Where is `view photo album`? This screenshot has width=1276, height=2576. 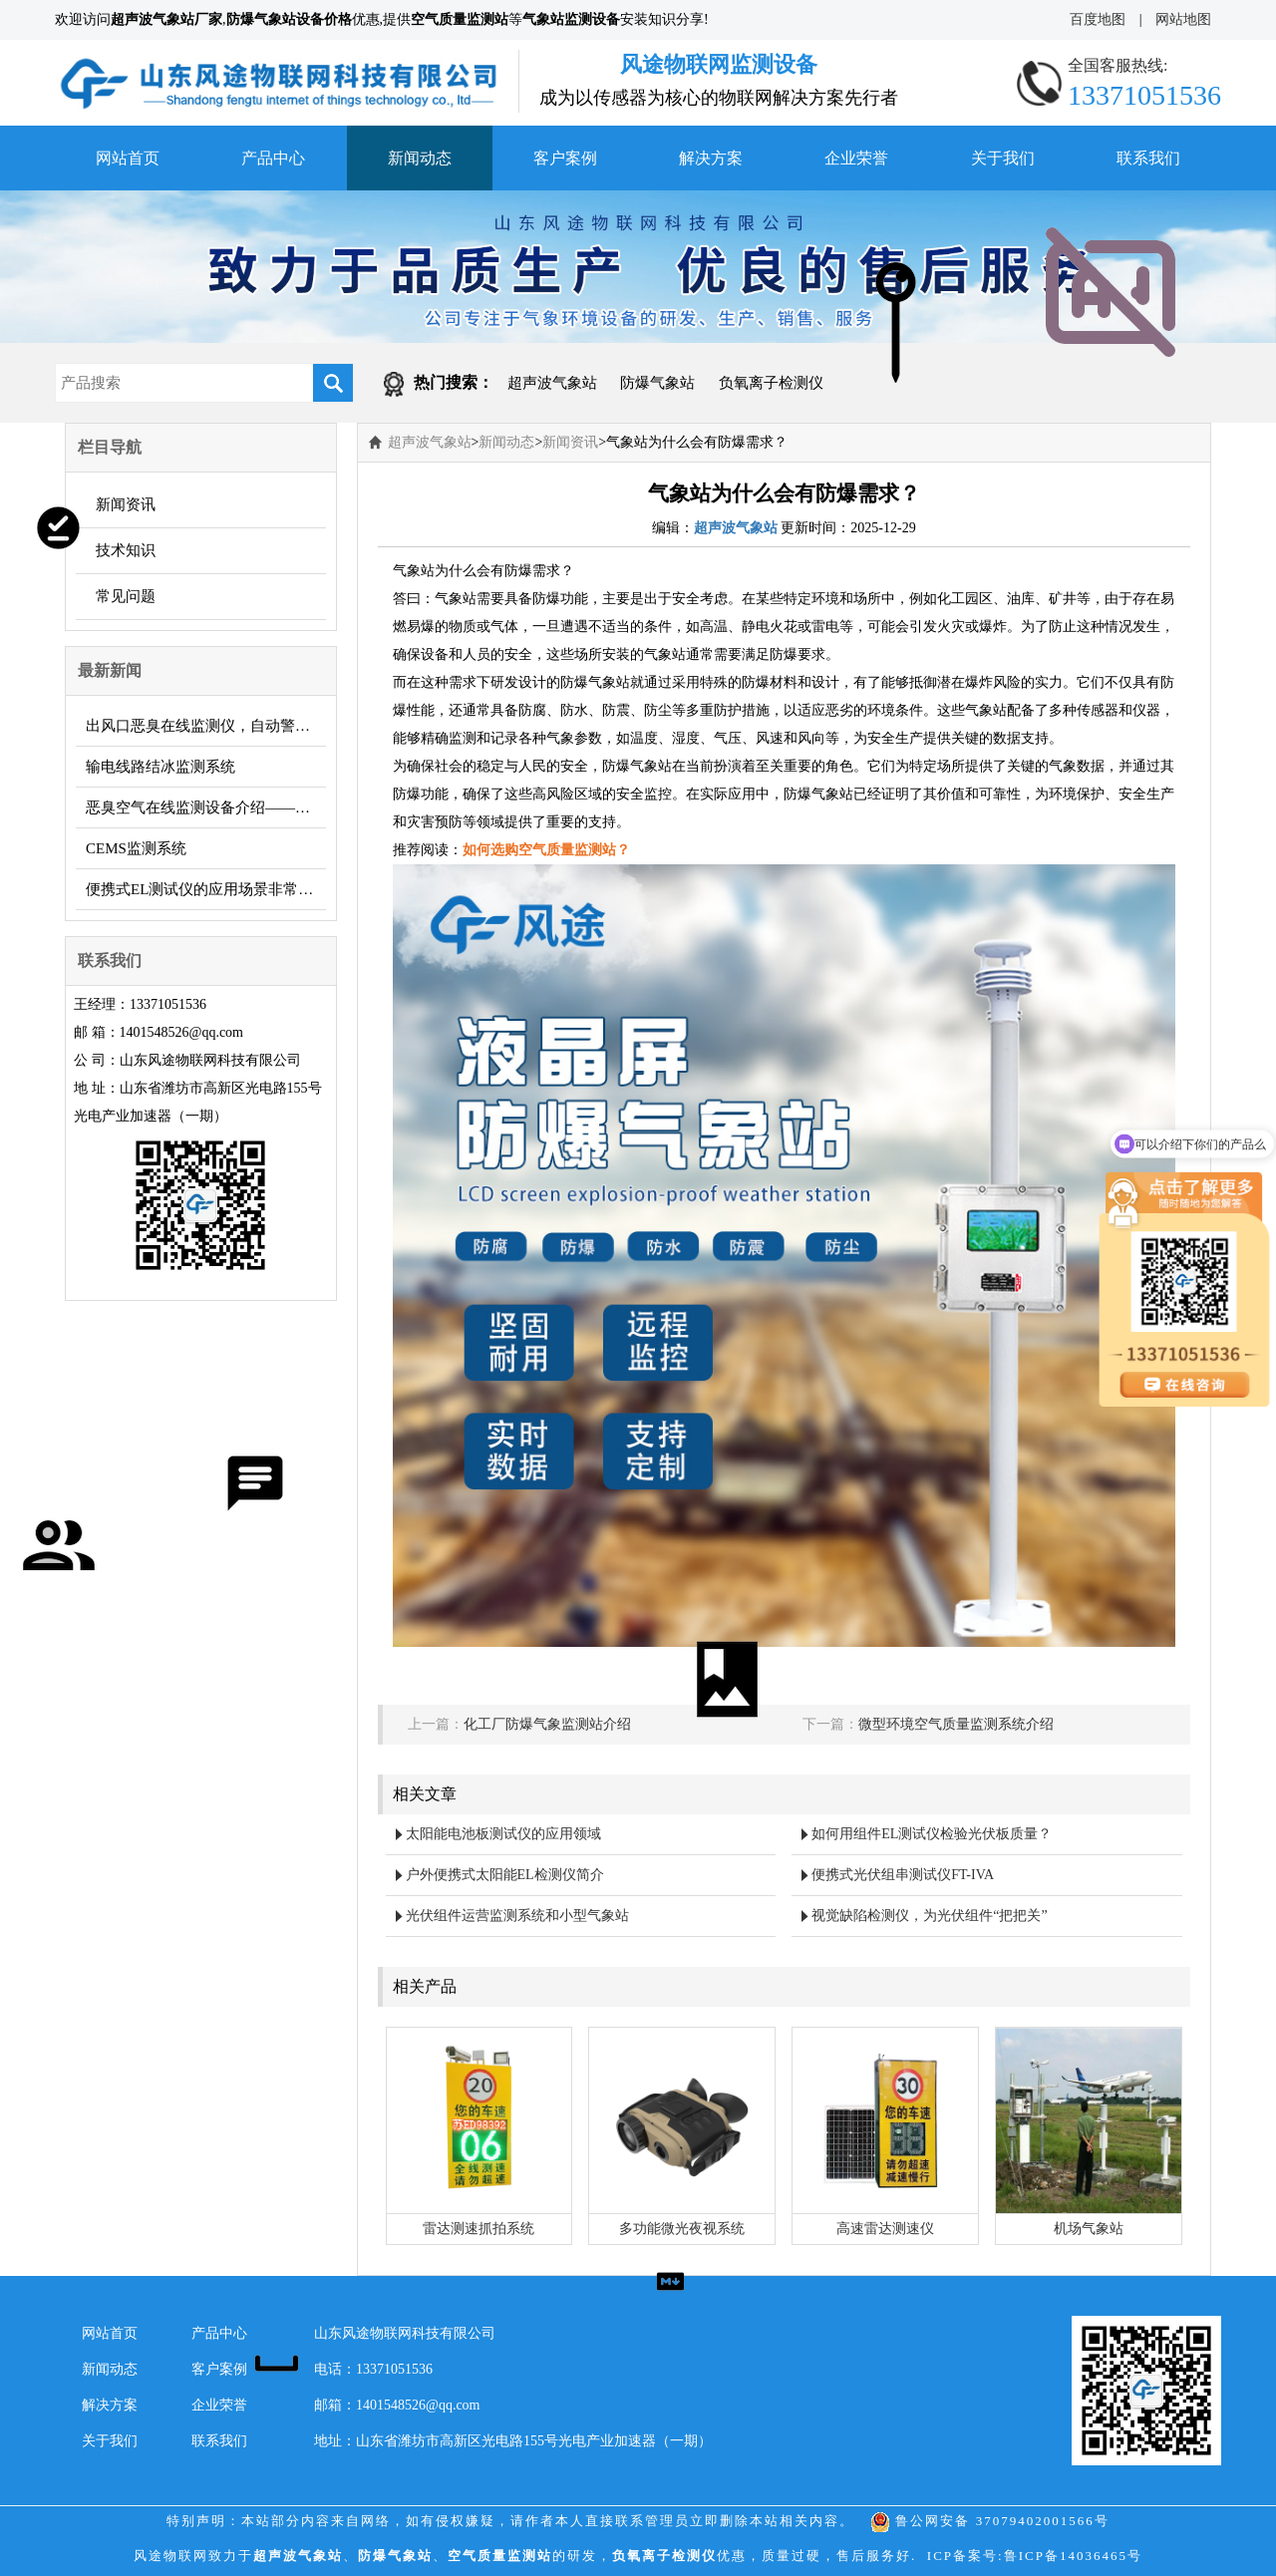
view photo album is located at coordinates (727, 1679).